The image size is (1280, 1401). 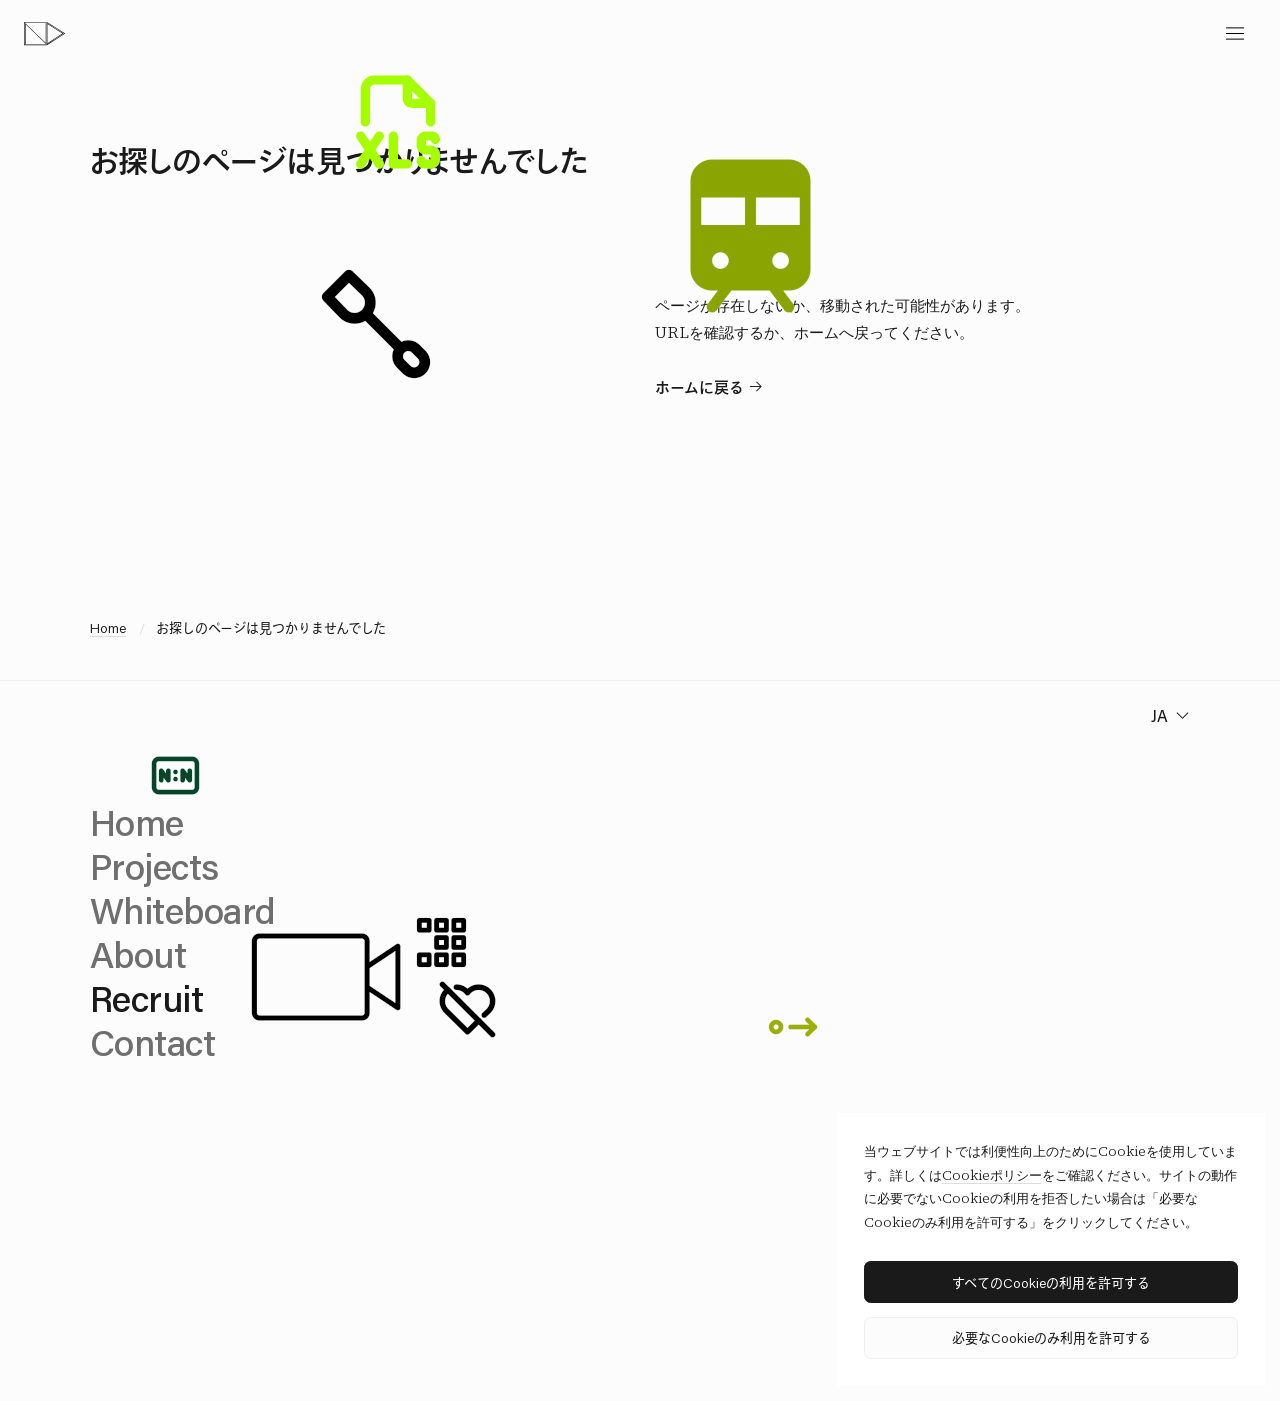 I want to click on move item to the right, so click(x=793, y=1027).